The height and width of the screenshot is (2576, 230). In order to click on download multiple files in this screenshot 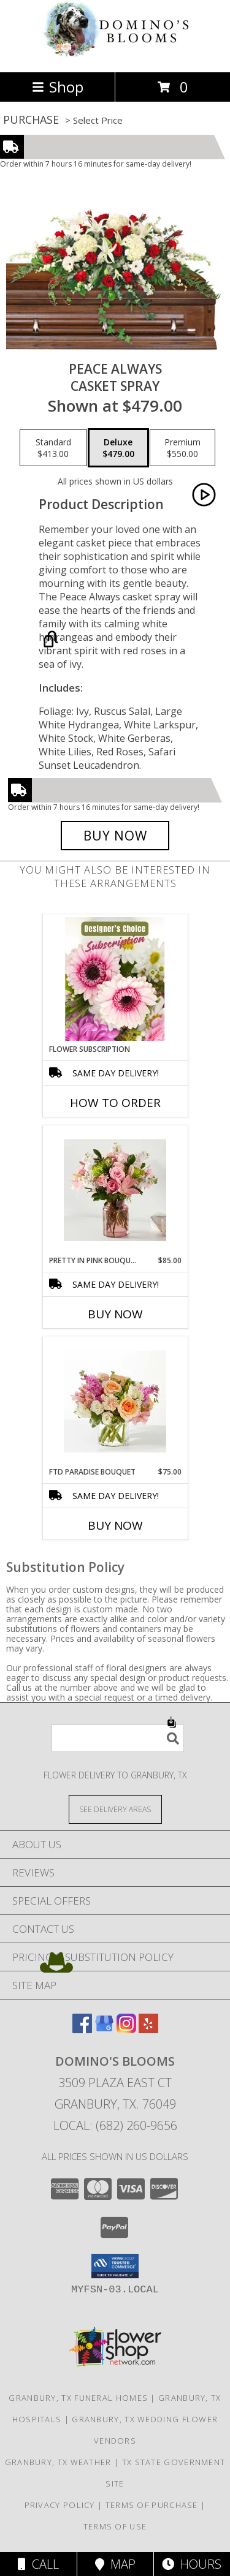, I will do `click(172, 1722)`.